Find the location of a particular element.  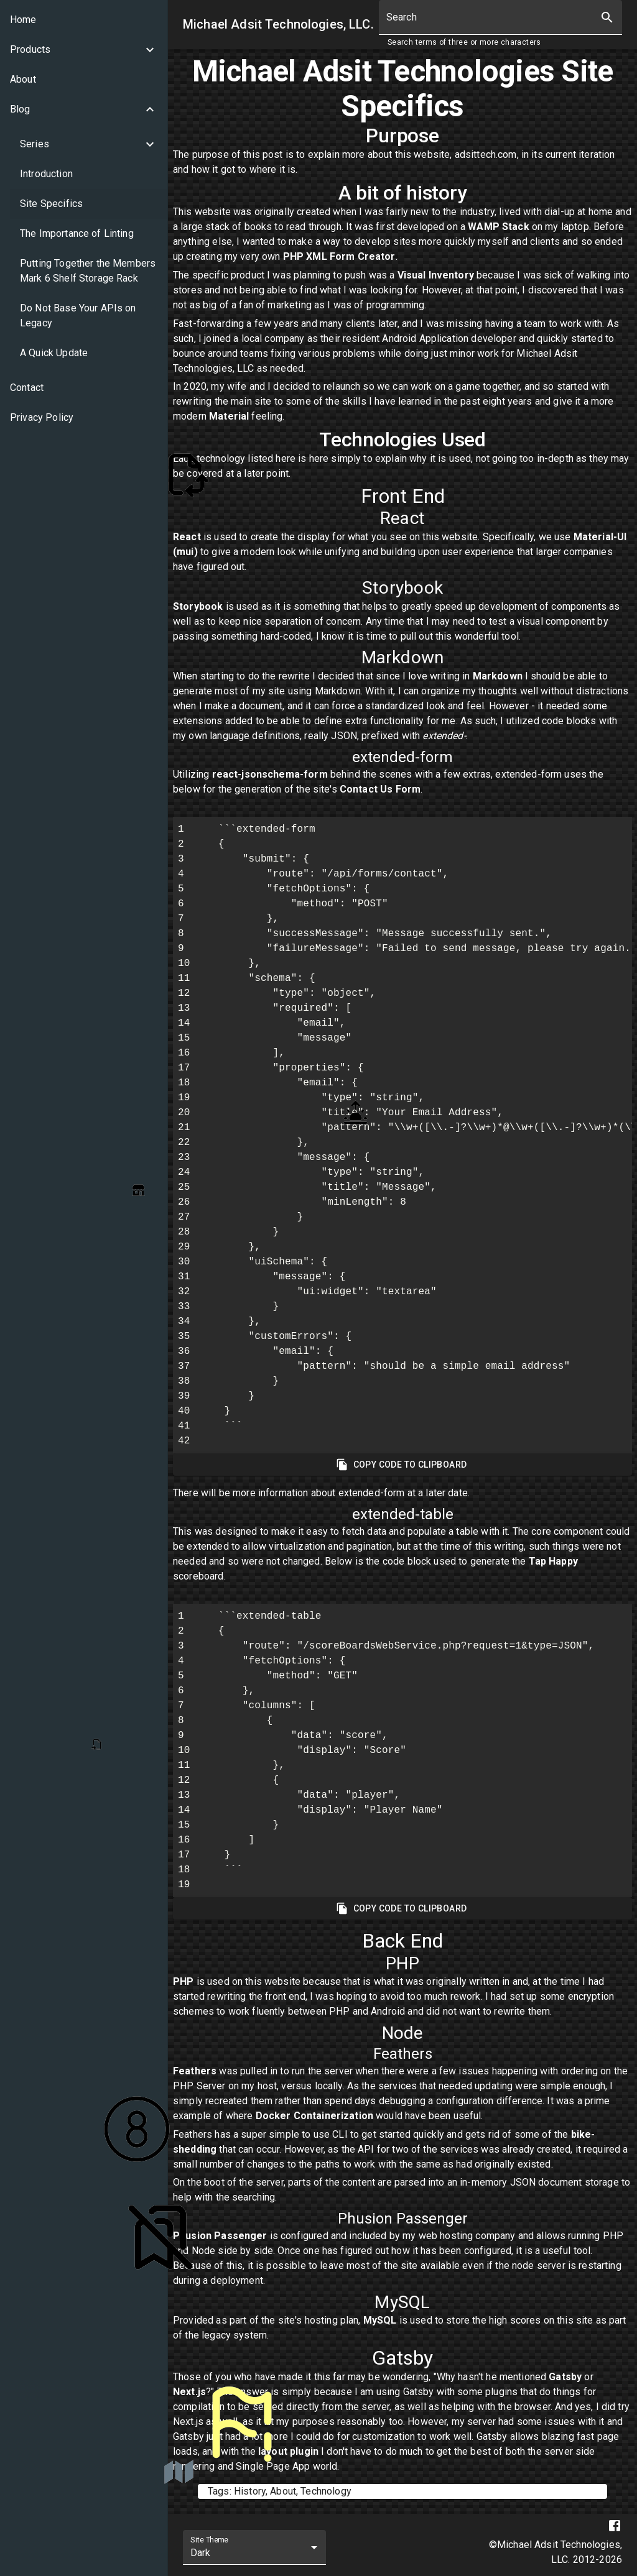

change document orientation between portrait and landscape is located at coordinates (185, 474).